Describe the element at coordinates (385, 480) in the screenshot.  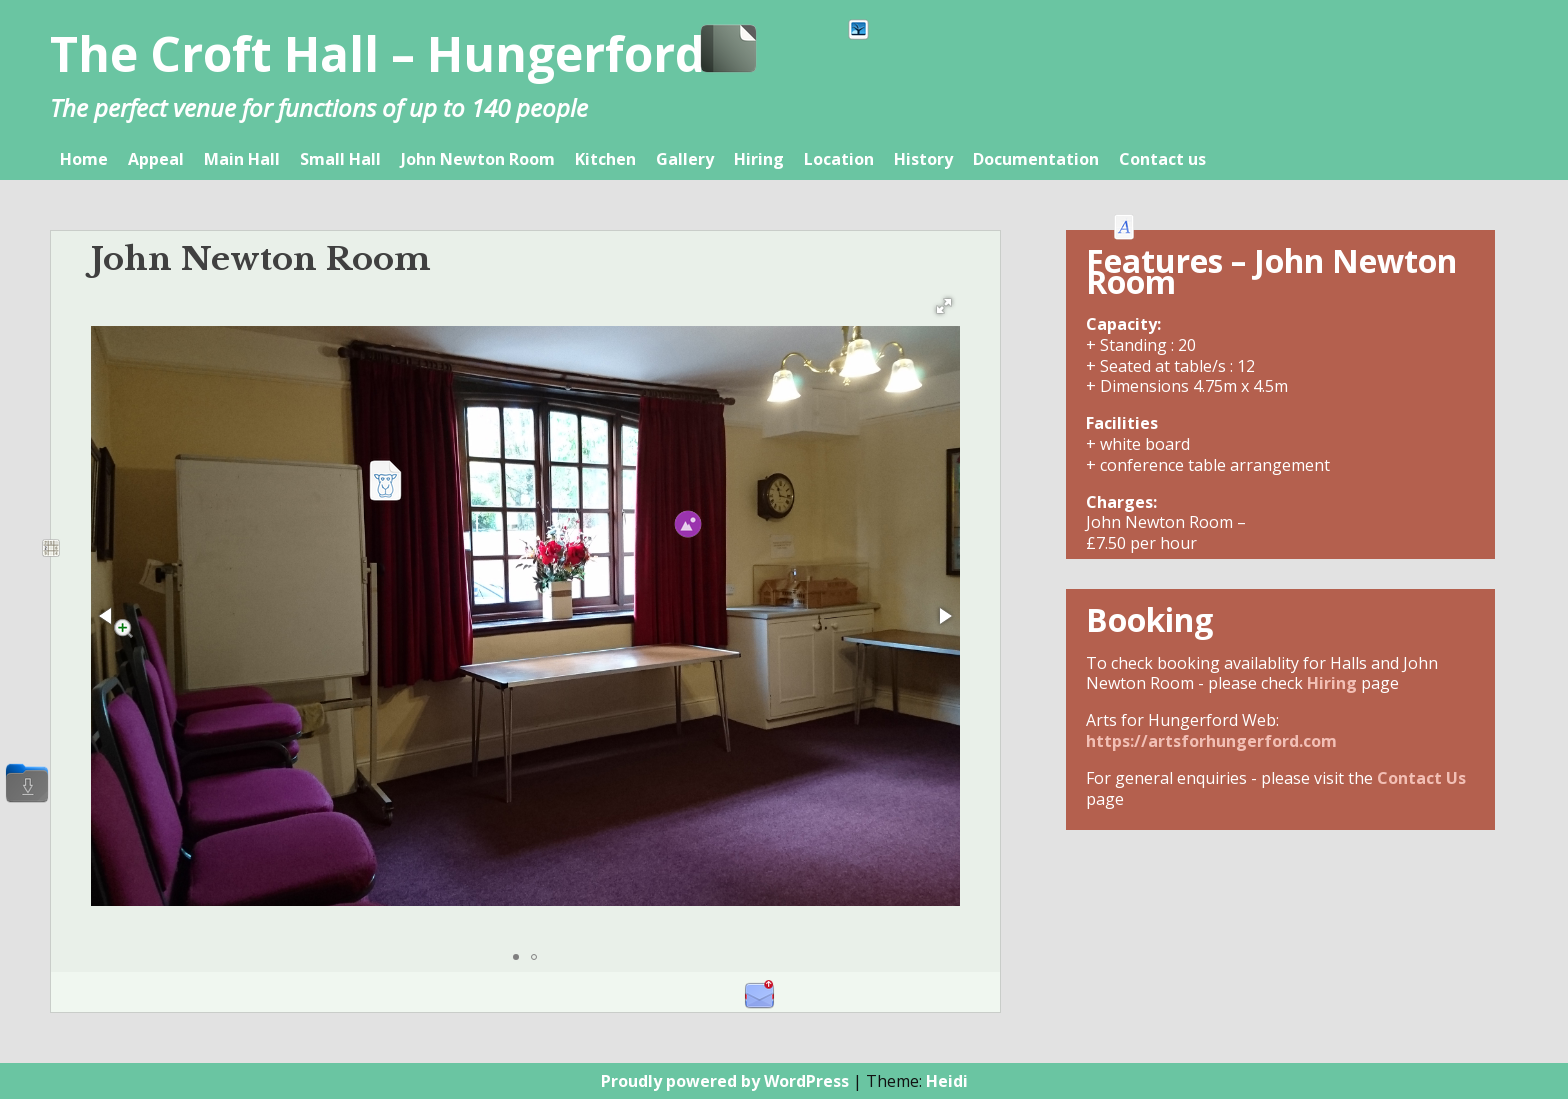
I see `a perl programming language file` at that location.